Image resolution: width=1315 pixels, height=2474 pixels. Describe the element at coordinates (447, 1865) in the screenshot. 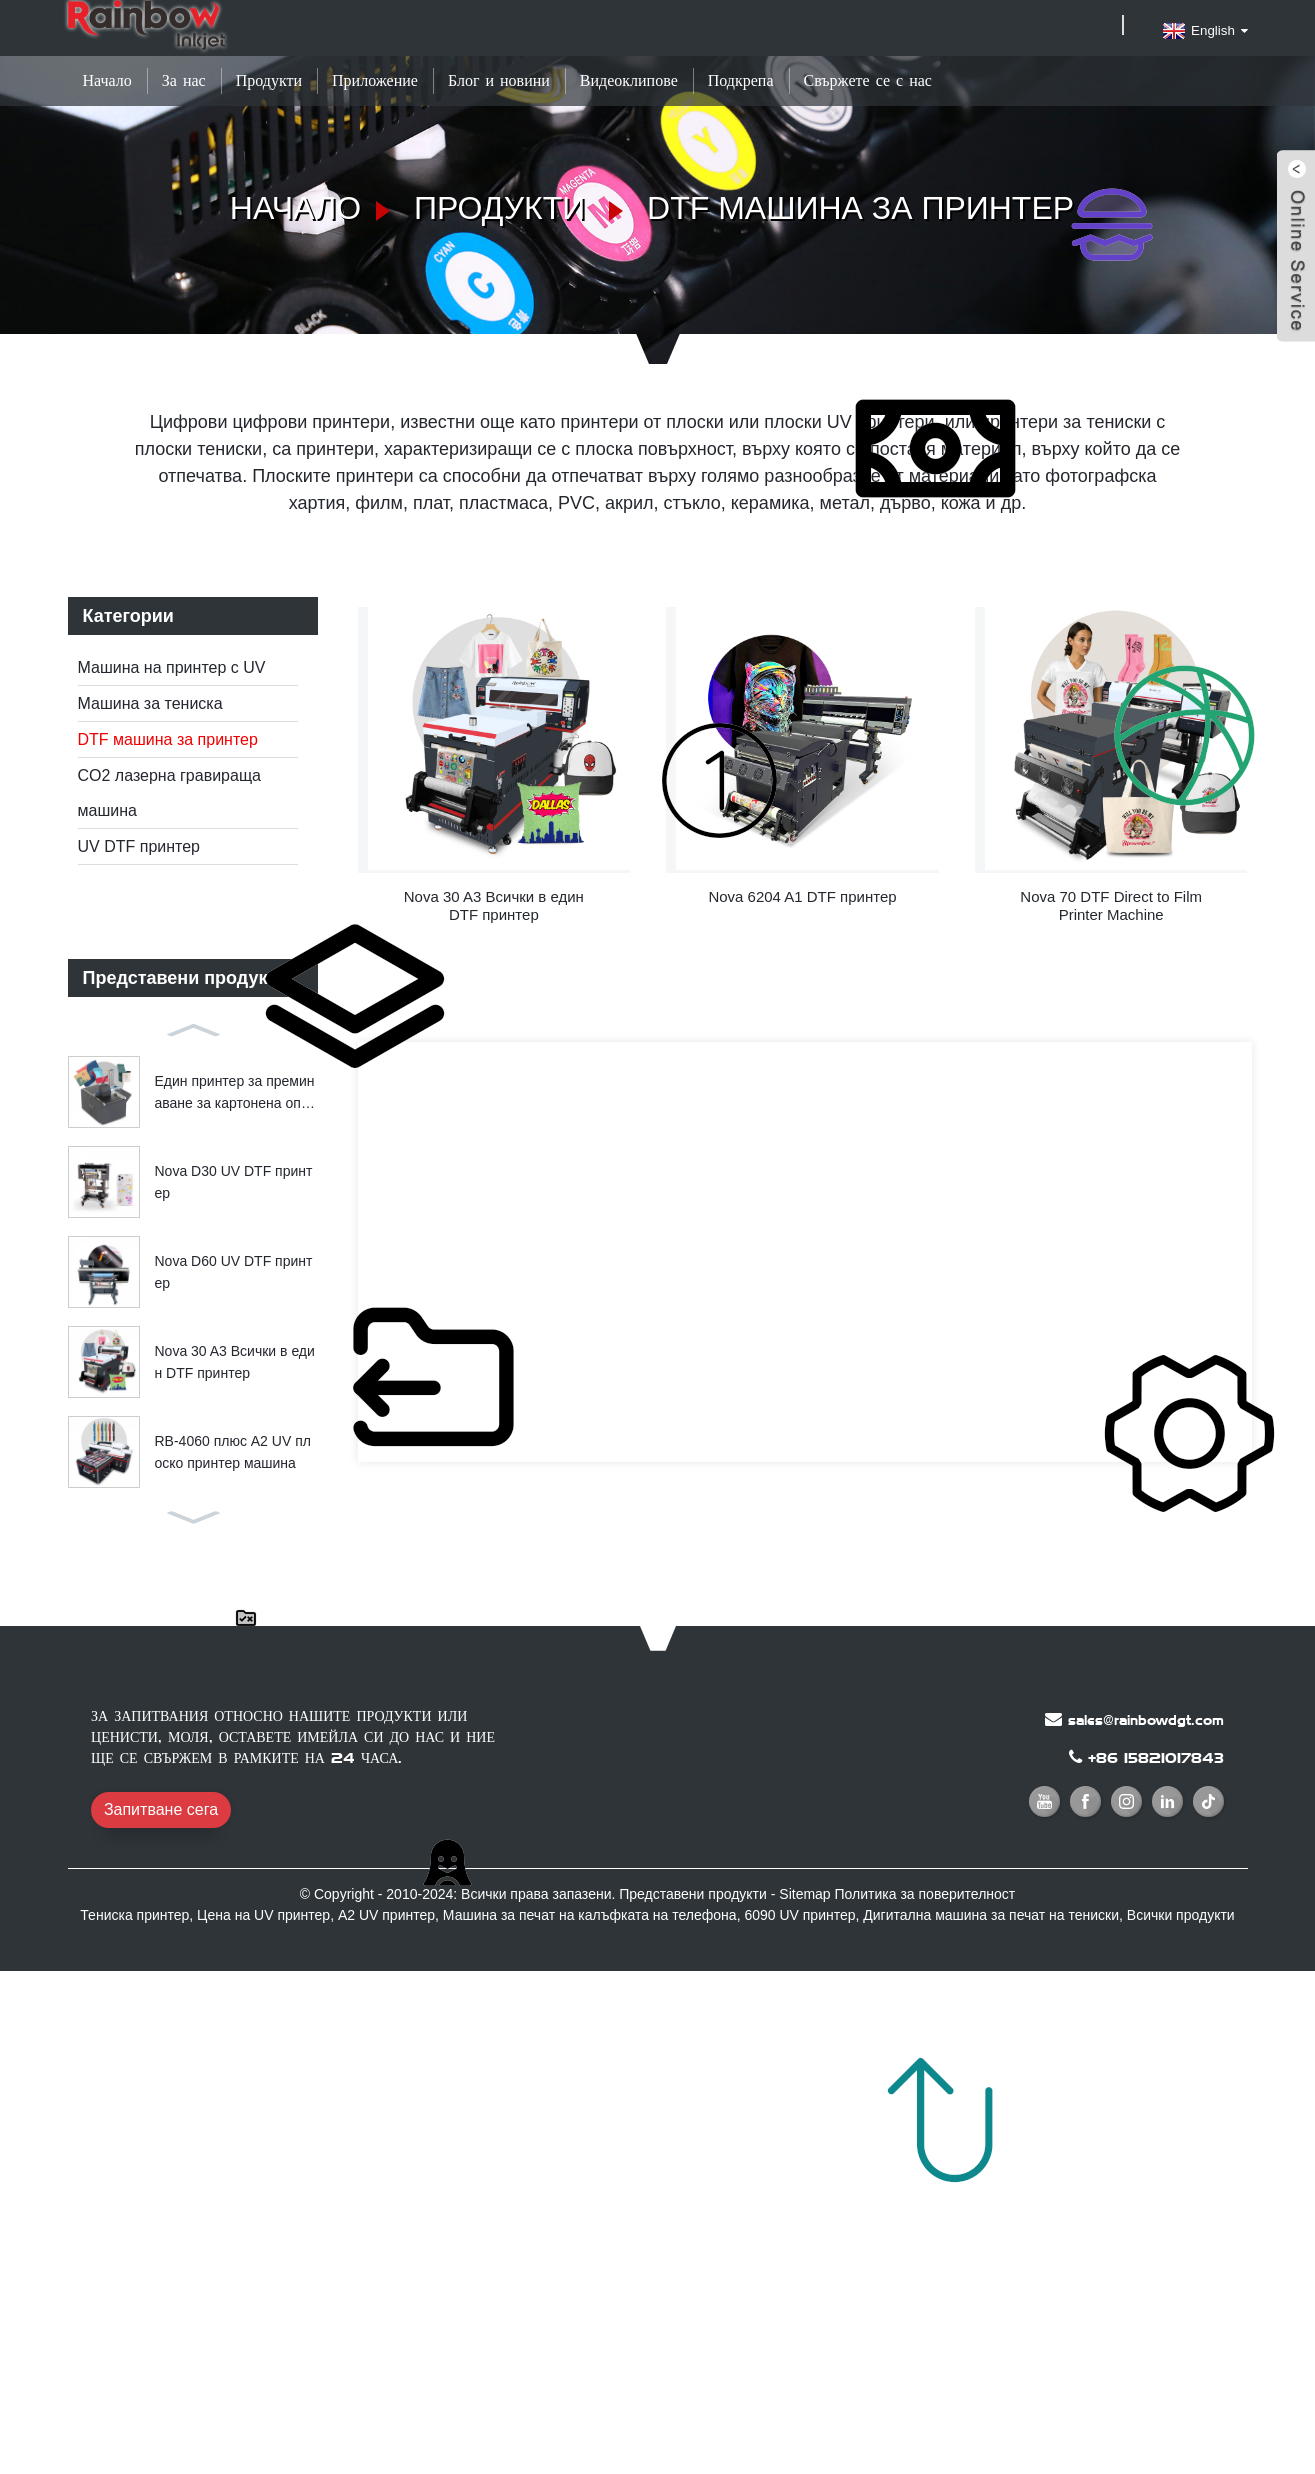

I see `indicates Linux operating system compatibility` at that location.